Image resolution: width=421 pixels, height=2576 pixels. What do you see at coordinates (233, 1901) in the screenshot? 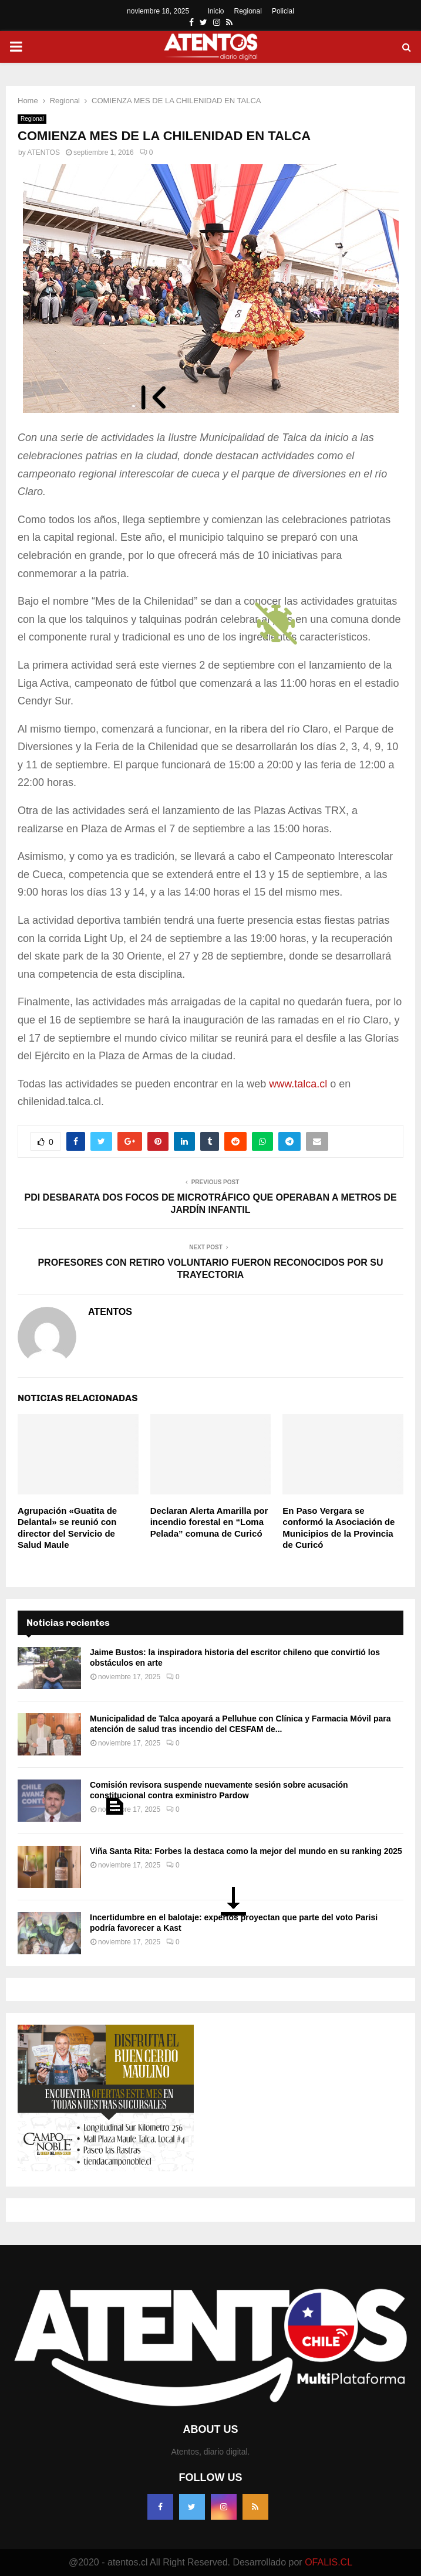
I see `align content to the bottom of a container` at bounding box center [233, 1901].